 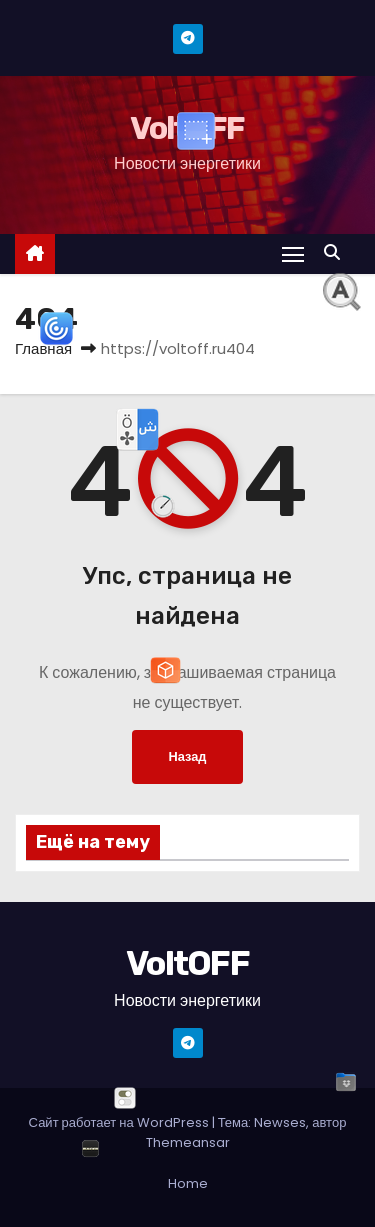 What do you see at coordinates (196, 131) in the screenshot?
I see `take a screenshot` at bounding box center [196, 131].